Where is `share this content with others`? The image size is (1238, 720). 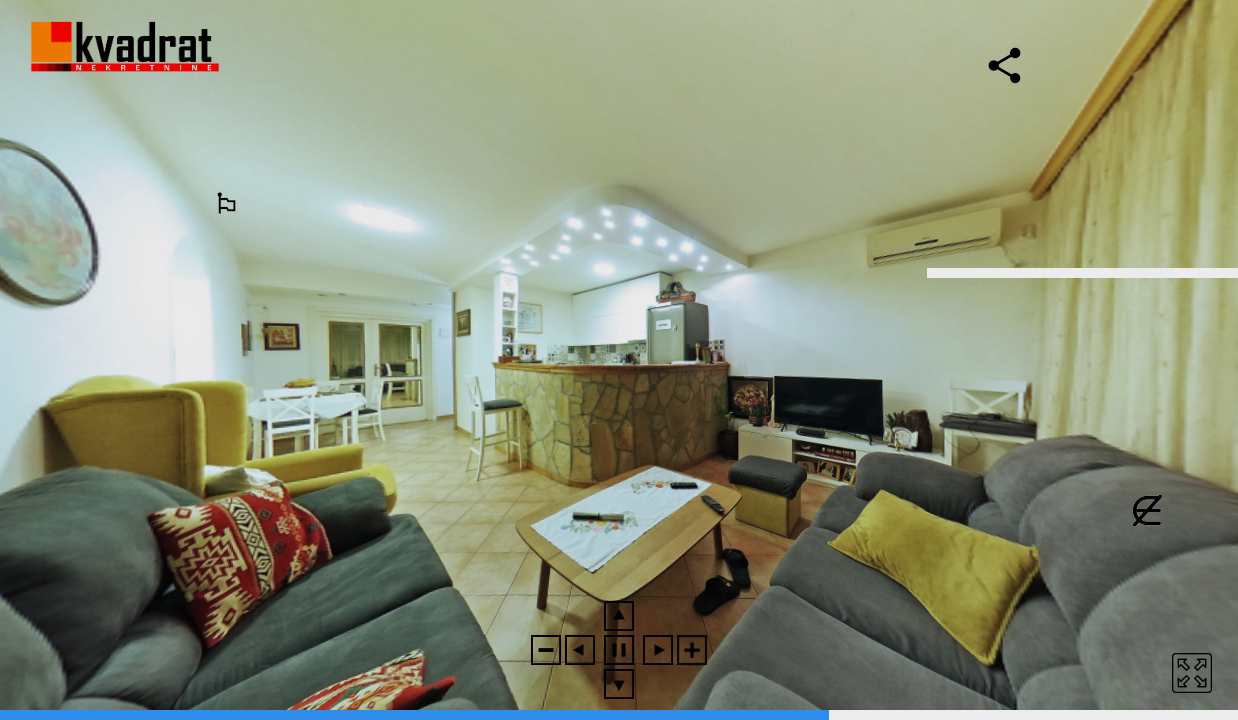
share this content with others is located at coordinates (1004, 65).